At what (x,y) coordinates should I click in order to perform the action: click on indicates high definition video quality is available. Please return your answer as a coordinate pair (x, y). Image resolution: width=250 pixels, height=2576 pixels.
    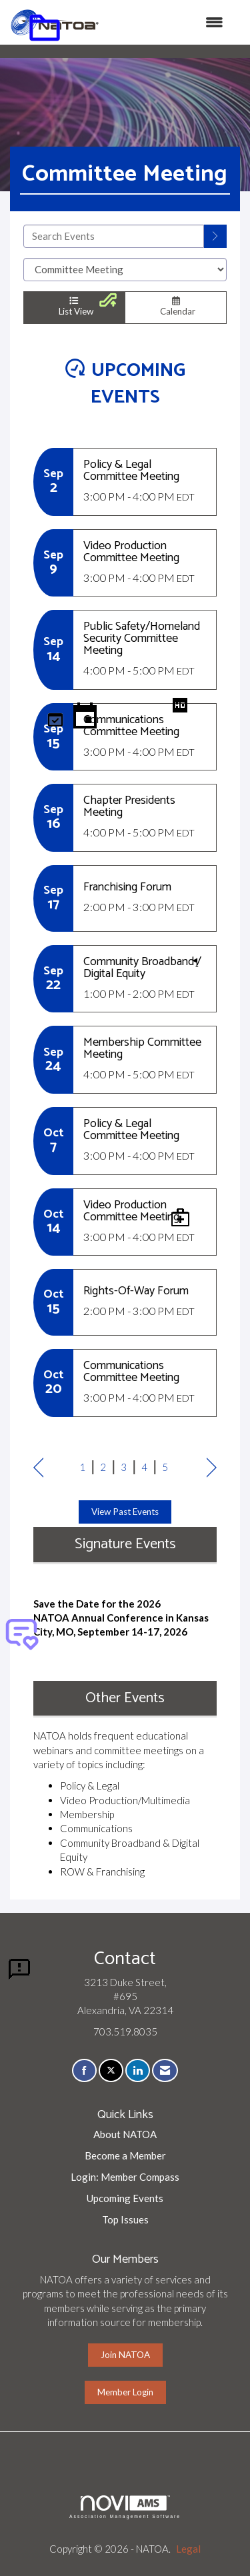
    Looking at the image, I should click on (180, 705).